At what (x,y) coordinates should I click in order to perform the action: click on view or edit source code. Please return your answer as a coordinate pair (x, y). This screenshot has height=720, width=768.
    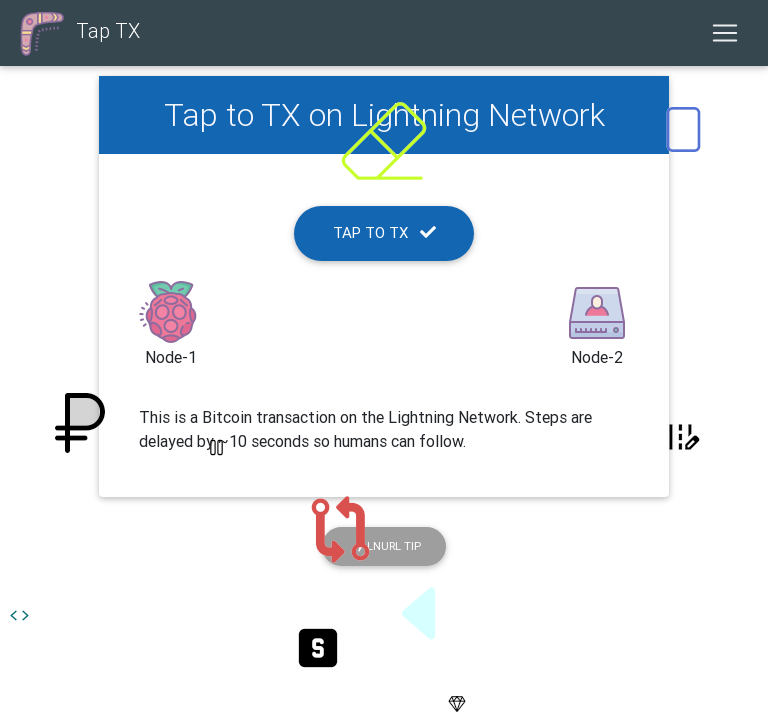
    Looking at the image, I should click on (19, 615).